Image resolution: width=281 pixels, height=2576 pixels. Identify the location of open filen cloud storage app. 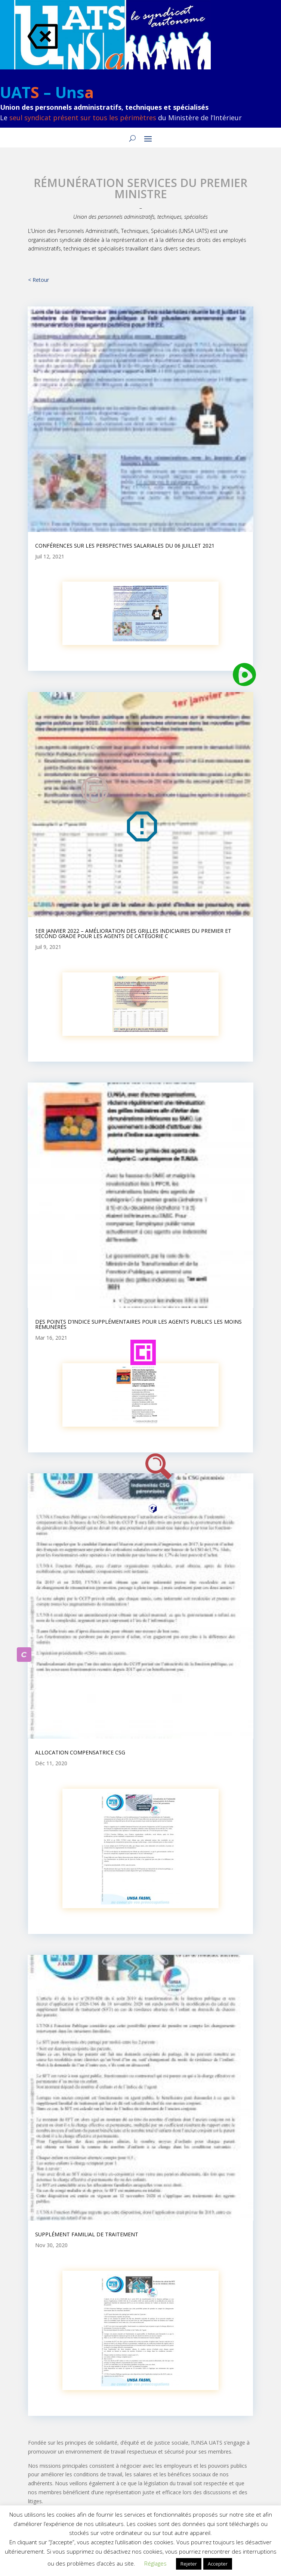
(95, 789).